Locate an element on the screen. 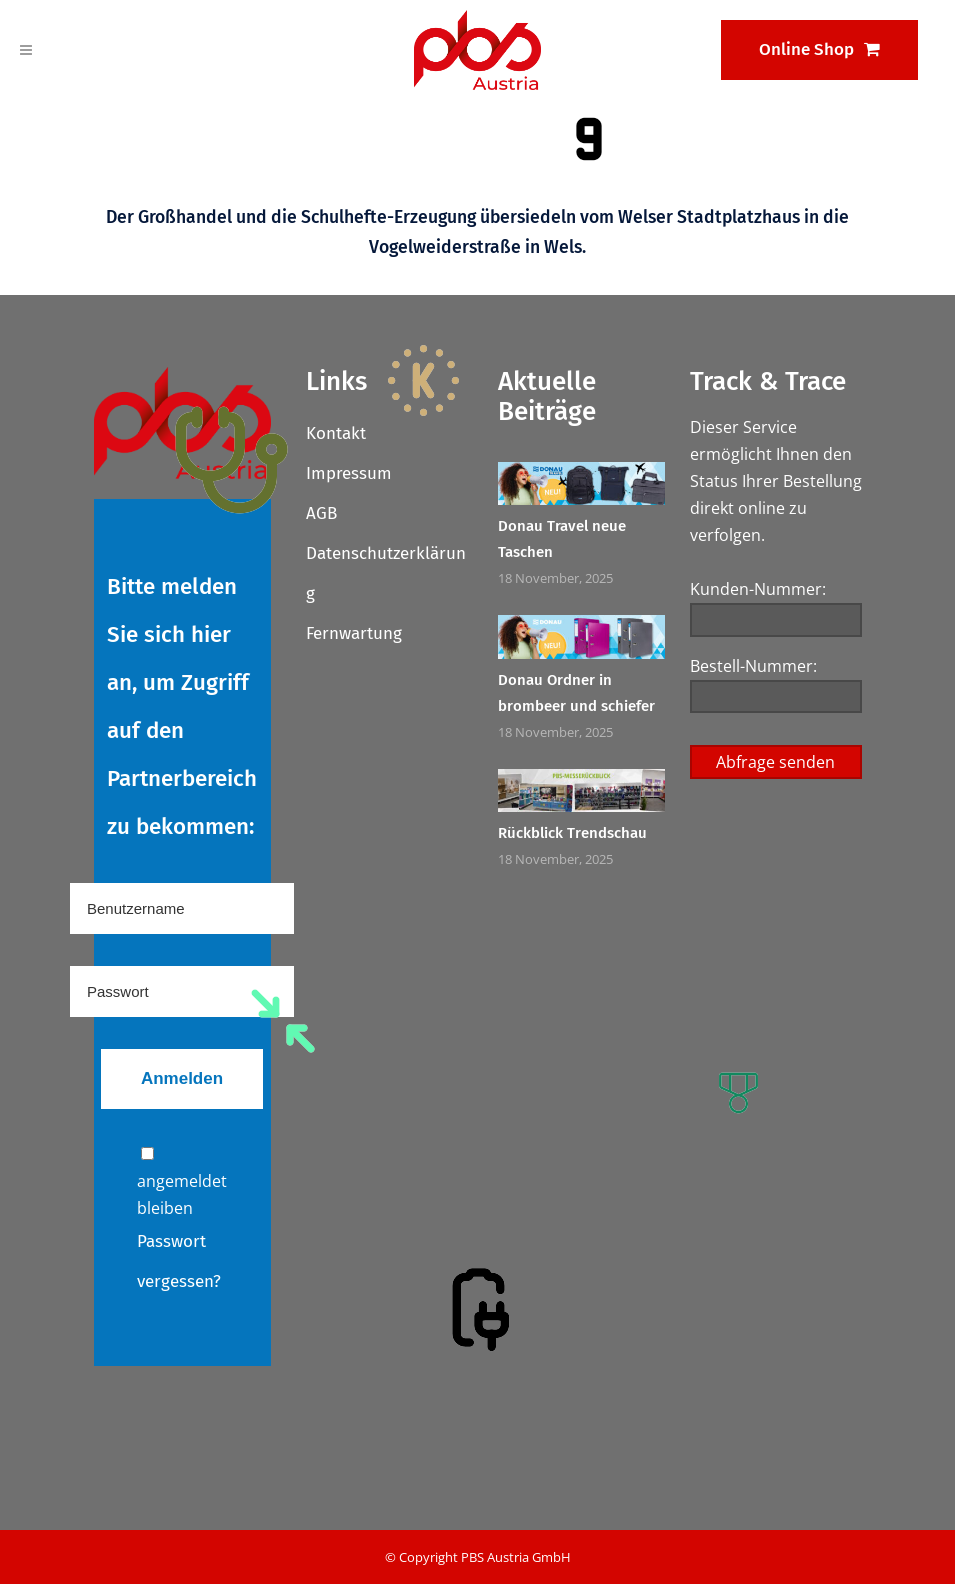 Image resolution: width=955 pixels, height=1584 pixels. indicates a keyboard shortcut or hotkey is located at coordinates (423, 380).